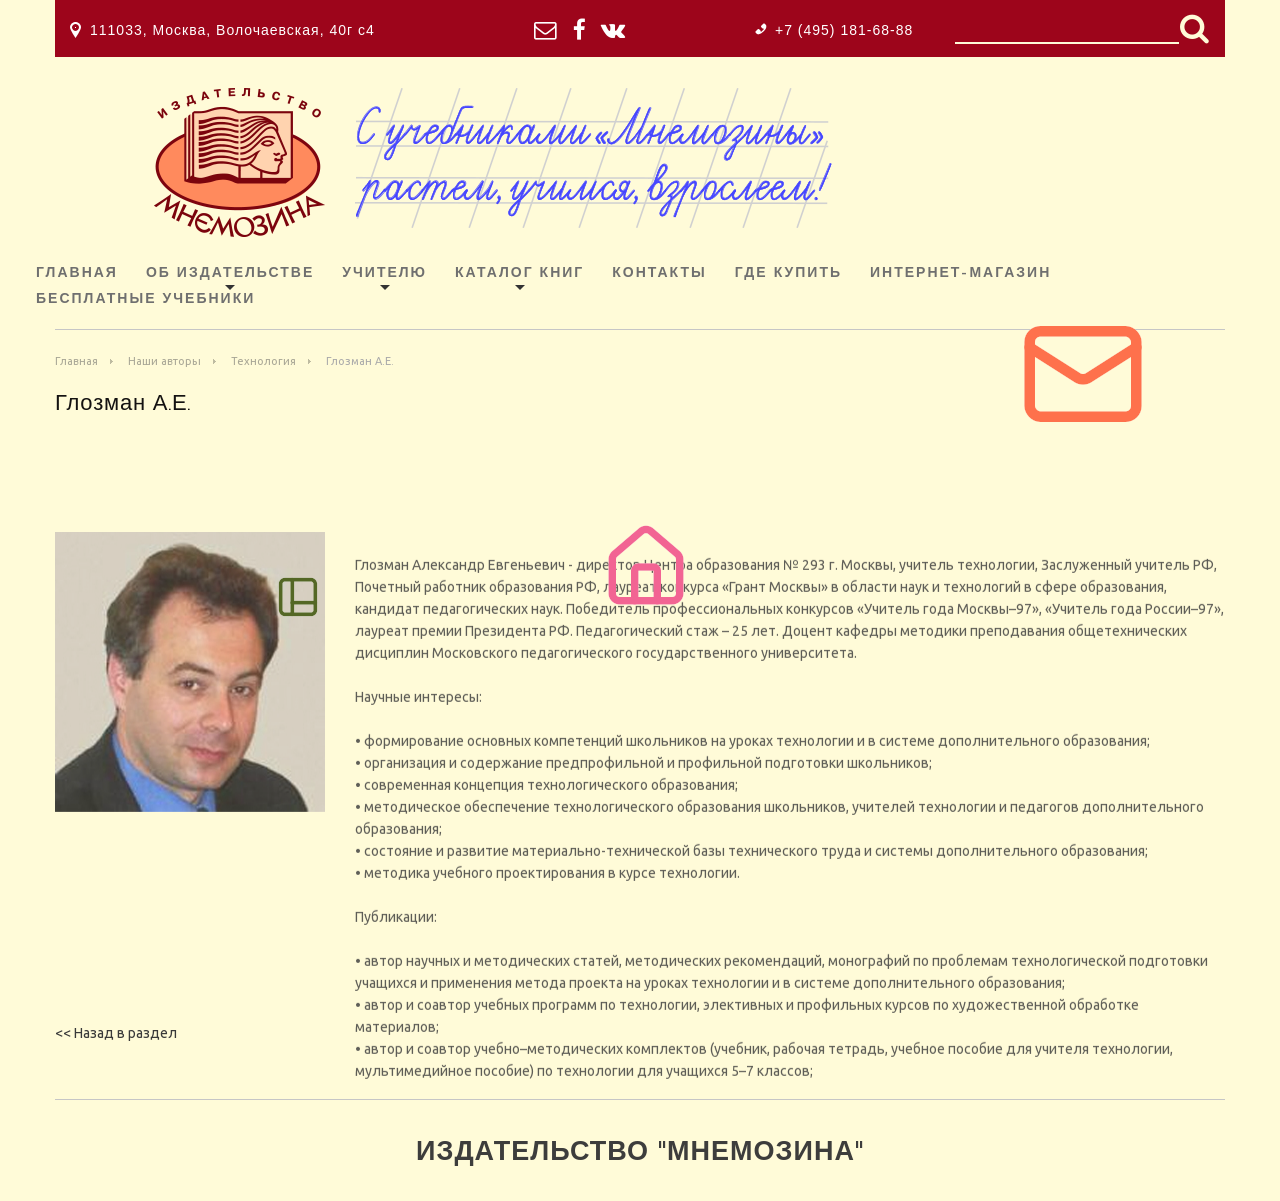 The image size is (1280, 1201). What do you see at coordinates (646, 567) in the screenshot?
I see `navigate to home screen` at bounding box center [646, 567].